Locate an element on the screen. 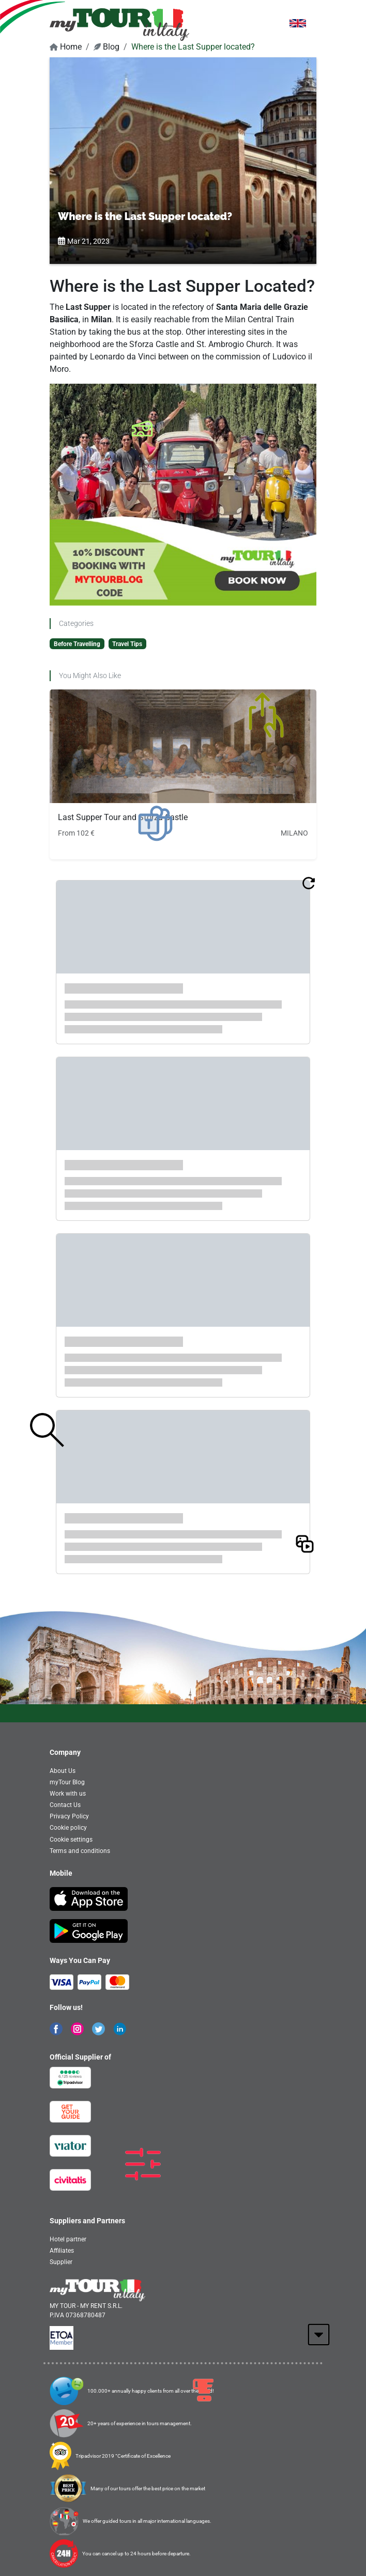 Image resolution: width=366 pixels, height=2576 pixels. refresh or reload the current page is located at coordinates (309, 883).